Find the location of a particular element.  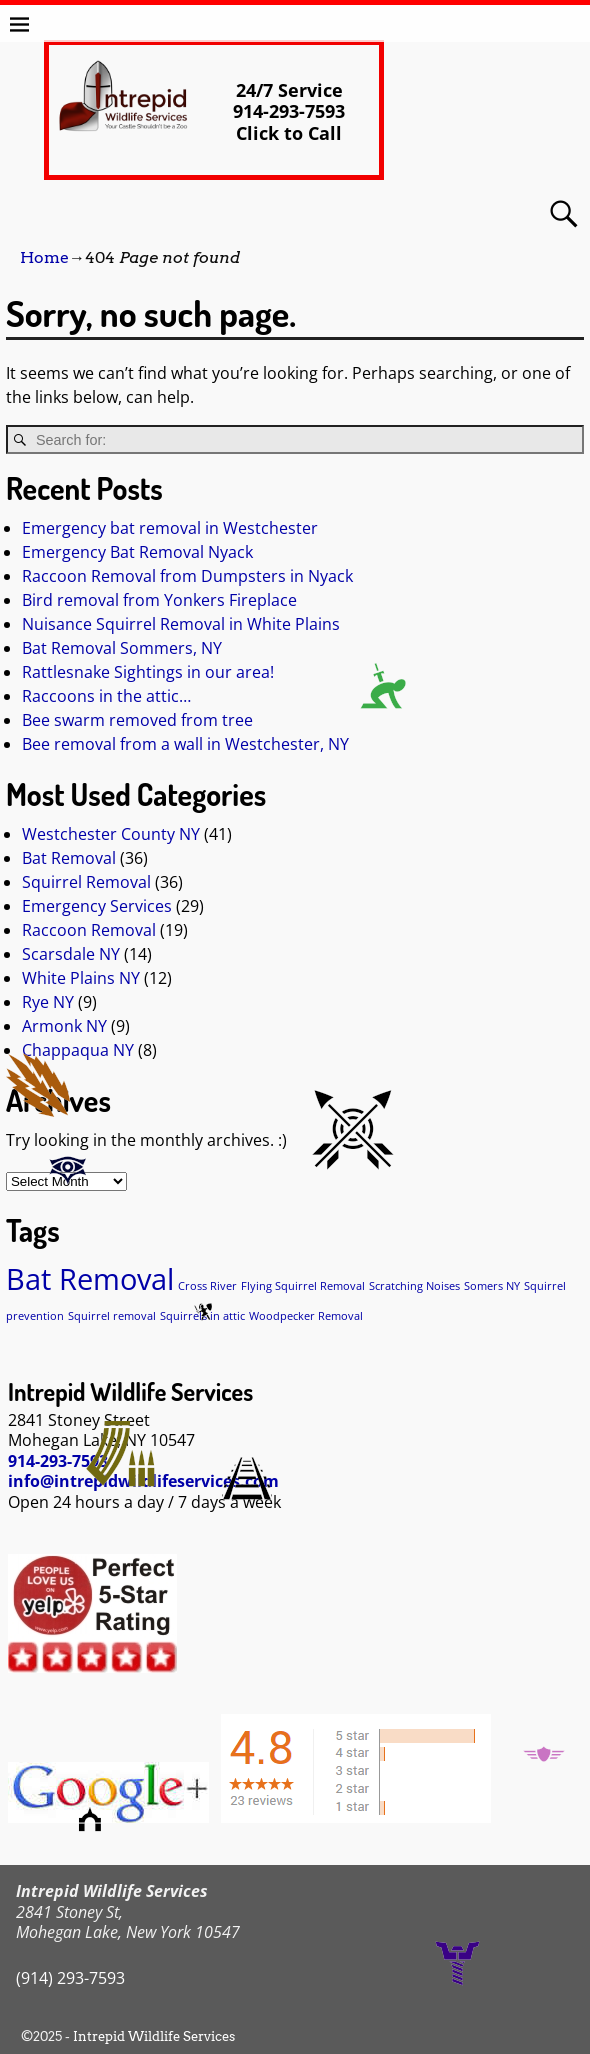

access bridge-building or construction features is located at coordinates (90, 1819).